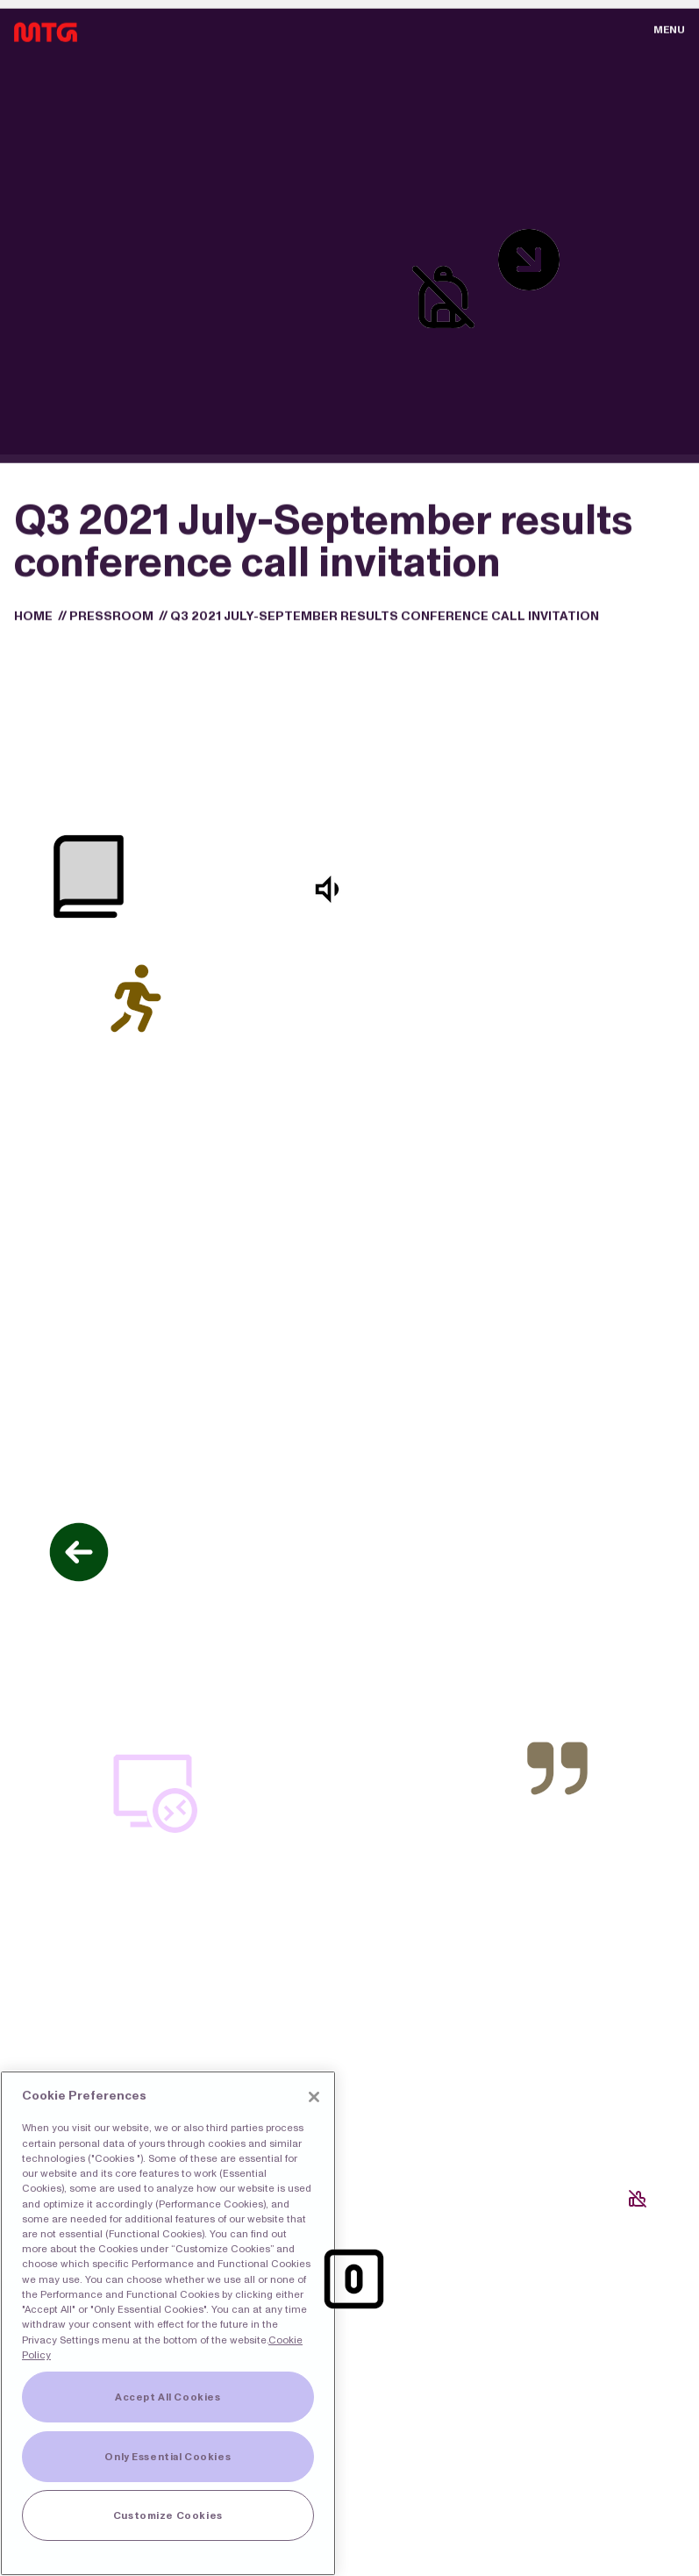 This screenshot has width=699, height=2576. What do you see at coordinates (529, 260) in the screenshot?
I see `navigate to the next section diagonally` at bounding box center [529, 260].